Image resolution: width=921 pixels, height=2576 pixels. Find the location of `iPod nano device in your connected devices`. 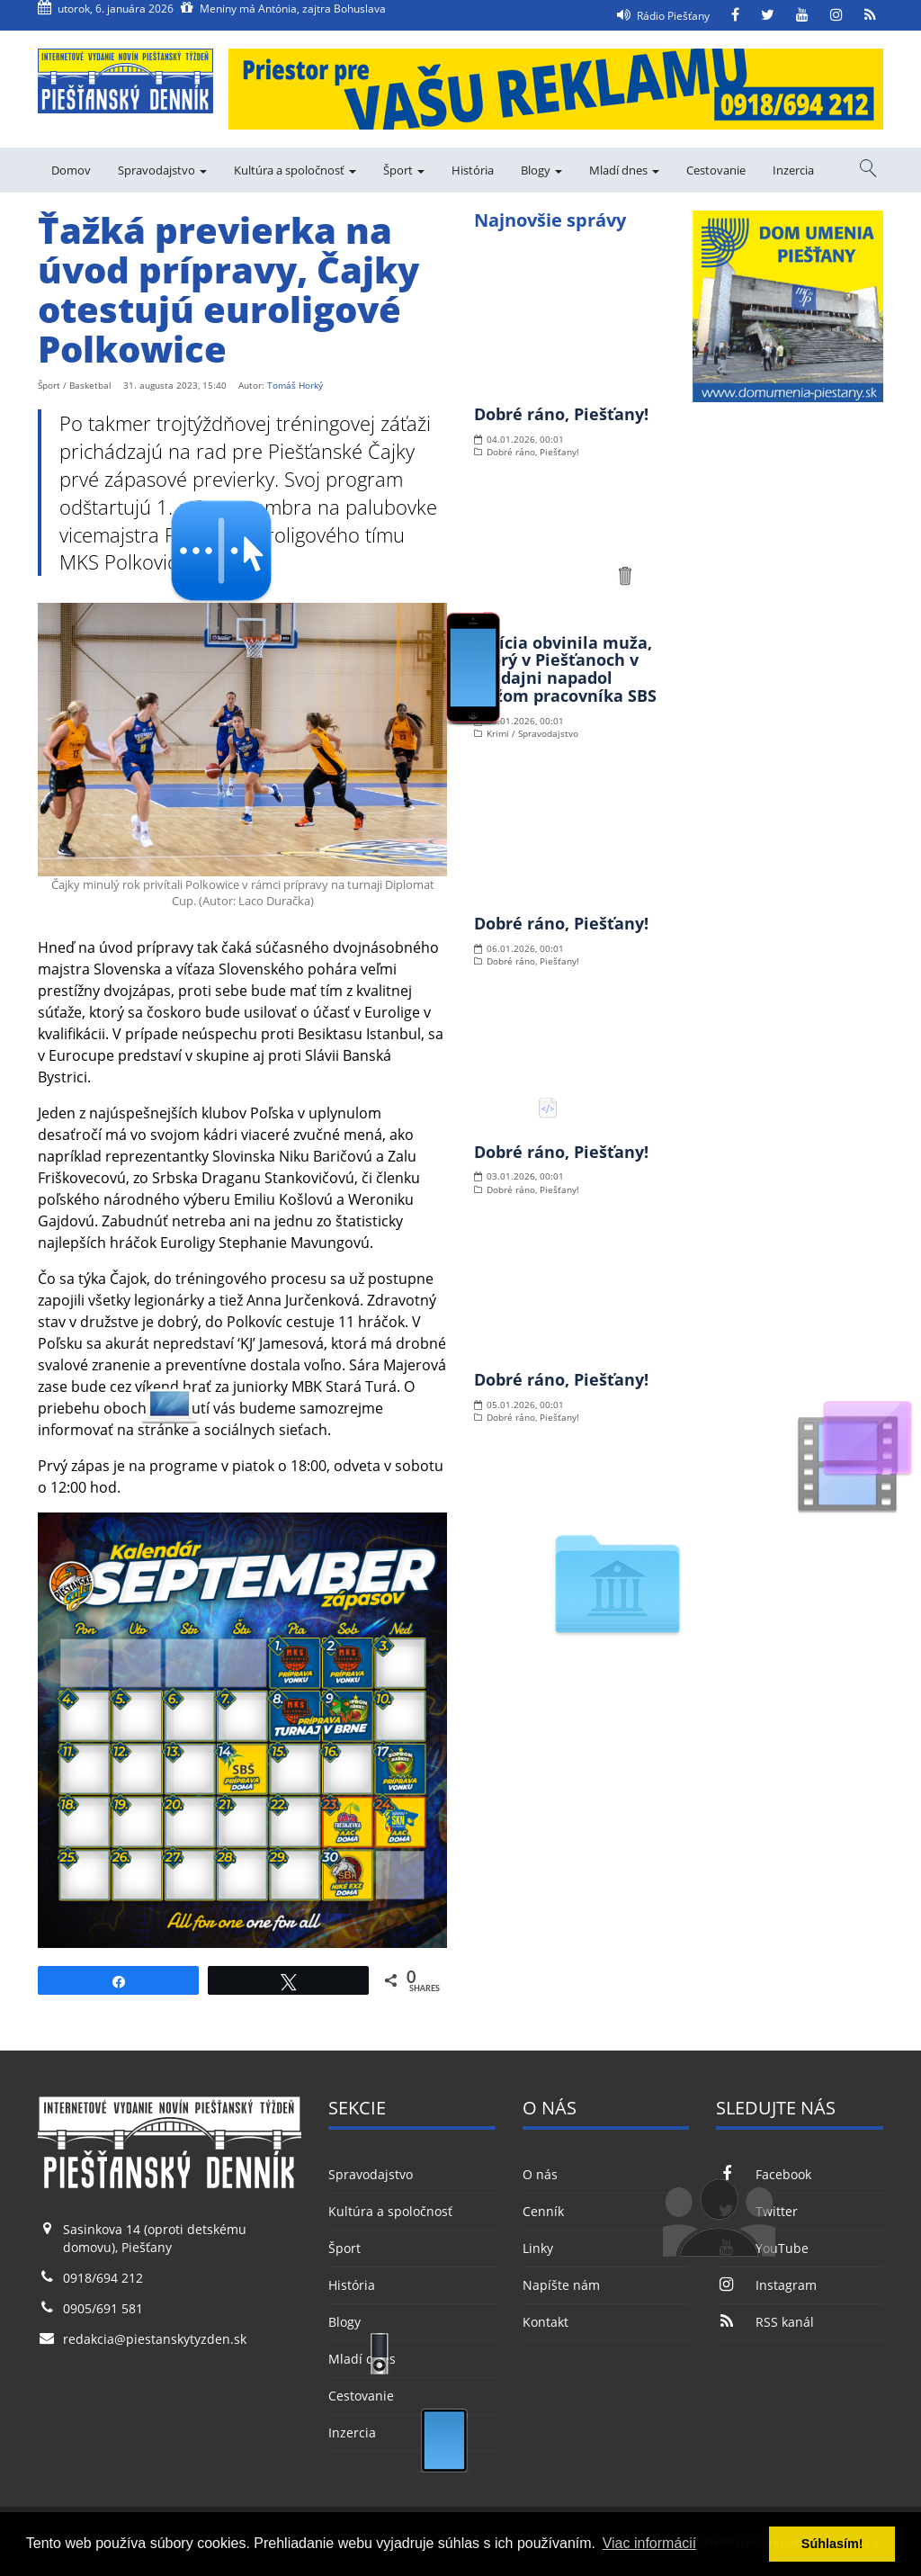

iPod nano device in your connected devices is located at coordinates (379, 2354).